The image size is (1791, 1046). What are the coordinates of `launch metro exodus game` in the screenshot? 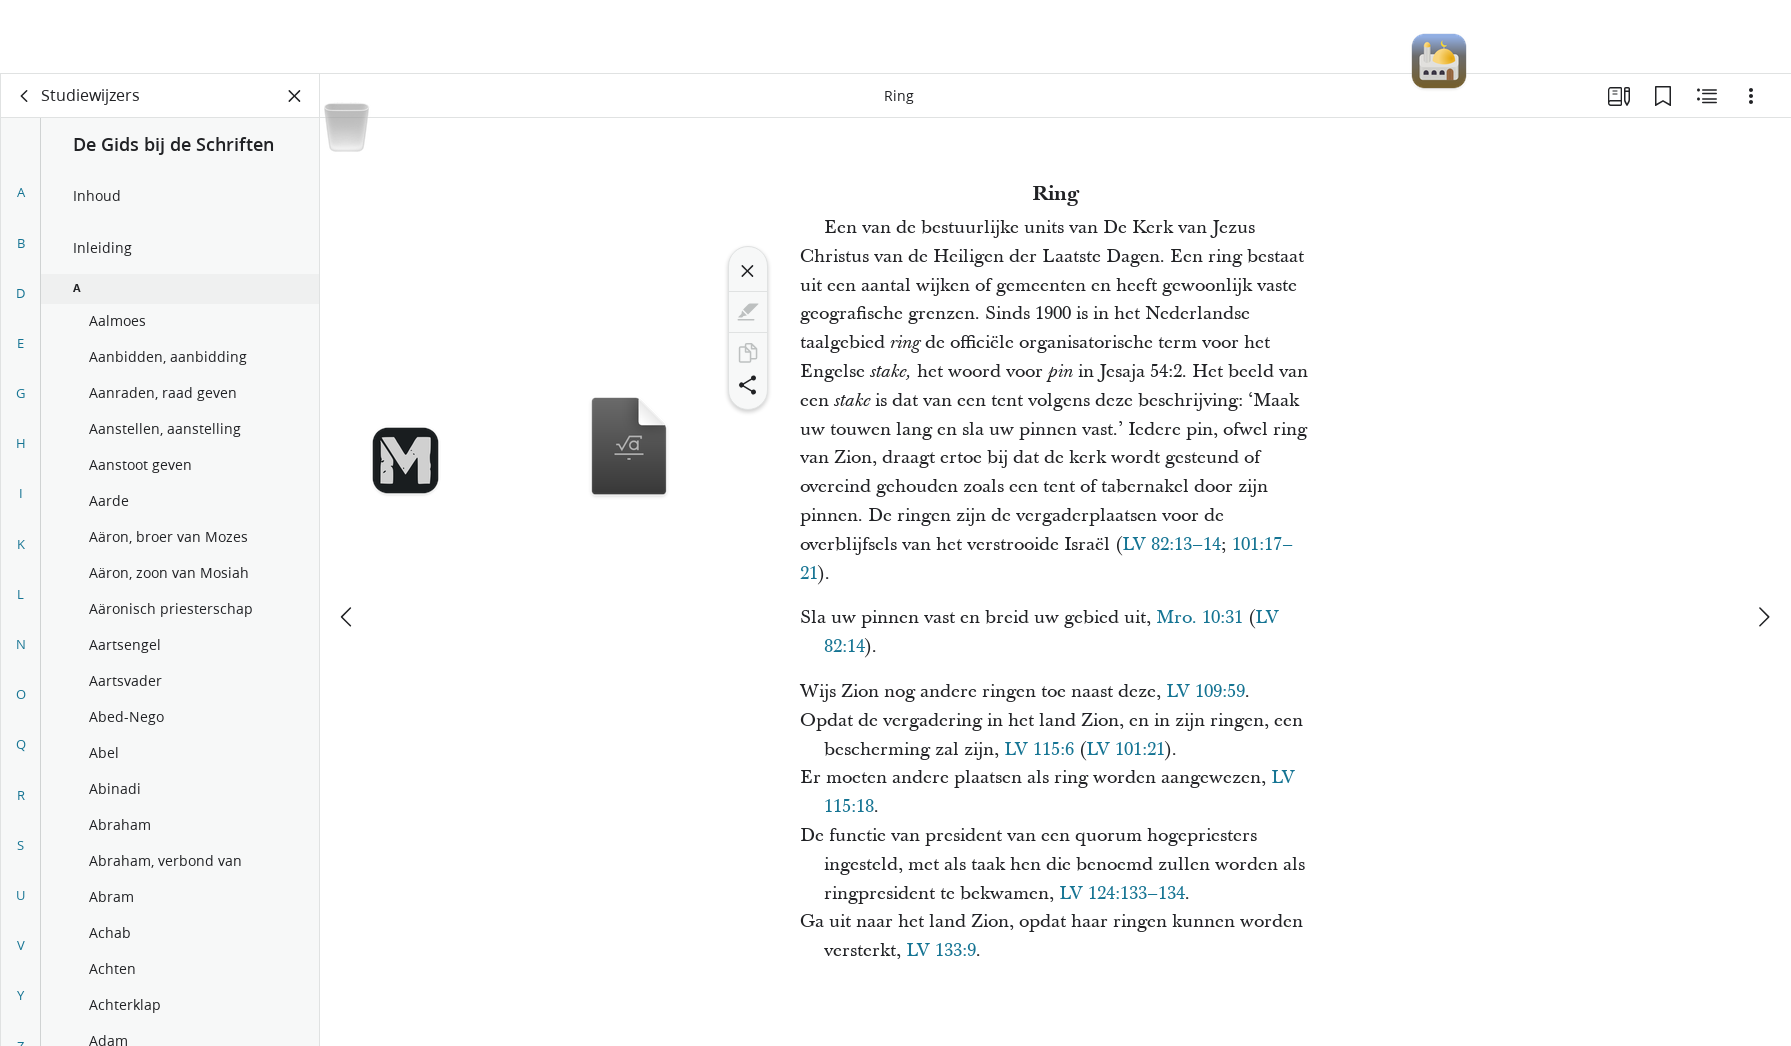 It's located at (405, 460).